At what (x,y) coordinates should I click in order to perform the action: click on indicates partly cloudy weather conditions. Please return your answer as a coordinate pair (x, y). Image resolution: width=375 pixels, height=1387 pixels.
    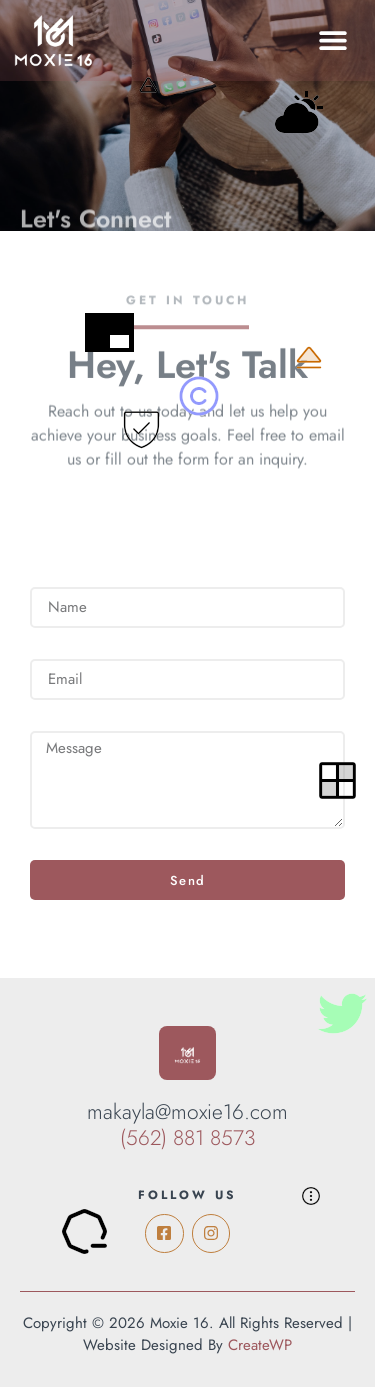
    Looking at the image, I should click on (299, 112).